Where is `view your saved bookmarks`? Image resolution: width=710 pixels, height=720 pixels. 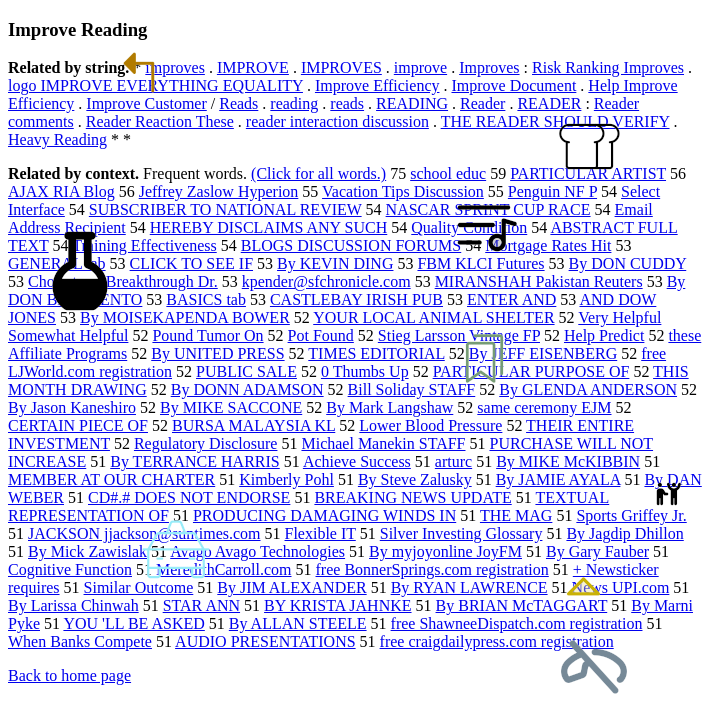 view your saved bookmarks is located at coordinates (484, 358).